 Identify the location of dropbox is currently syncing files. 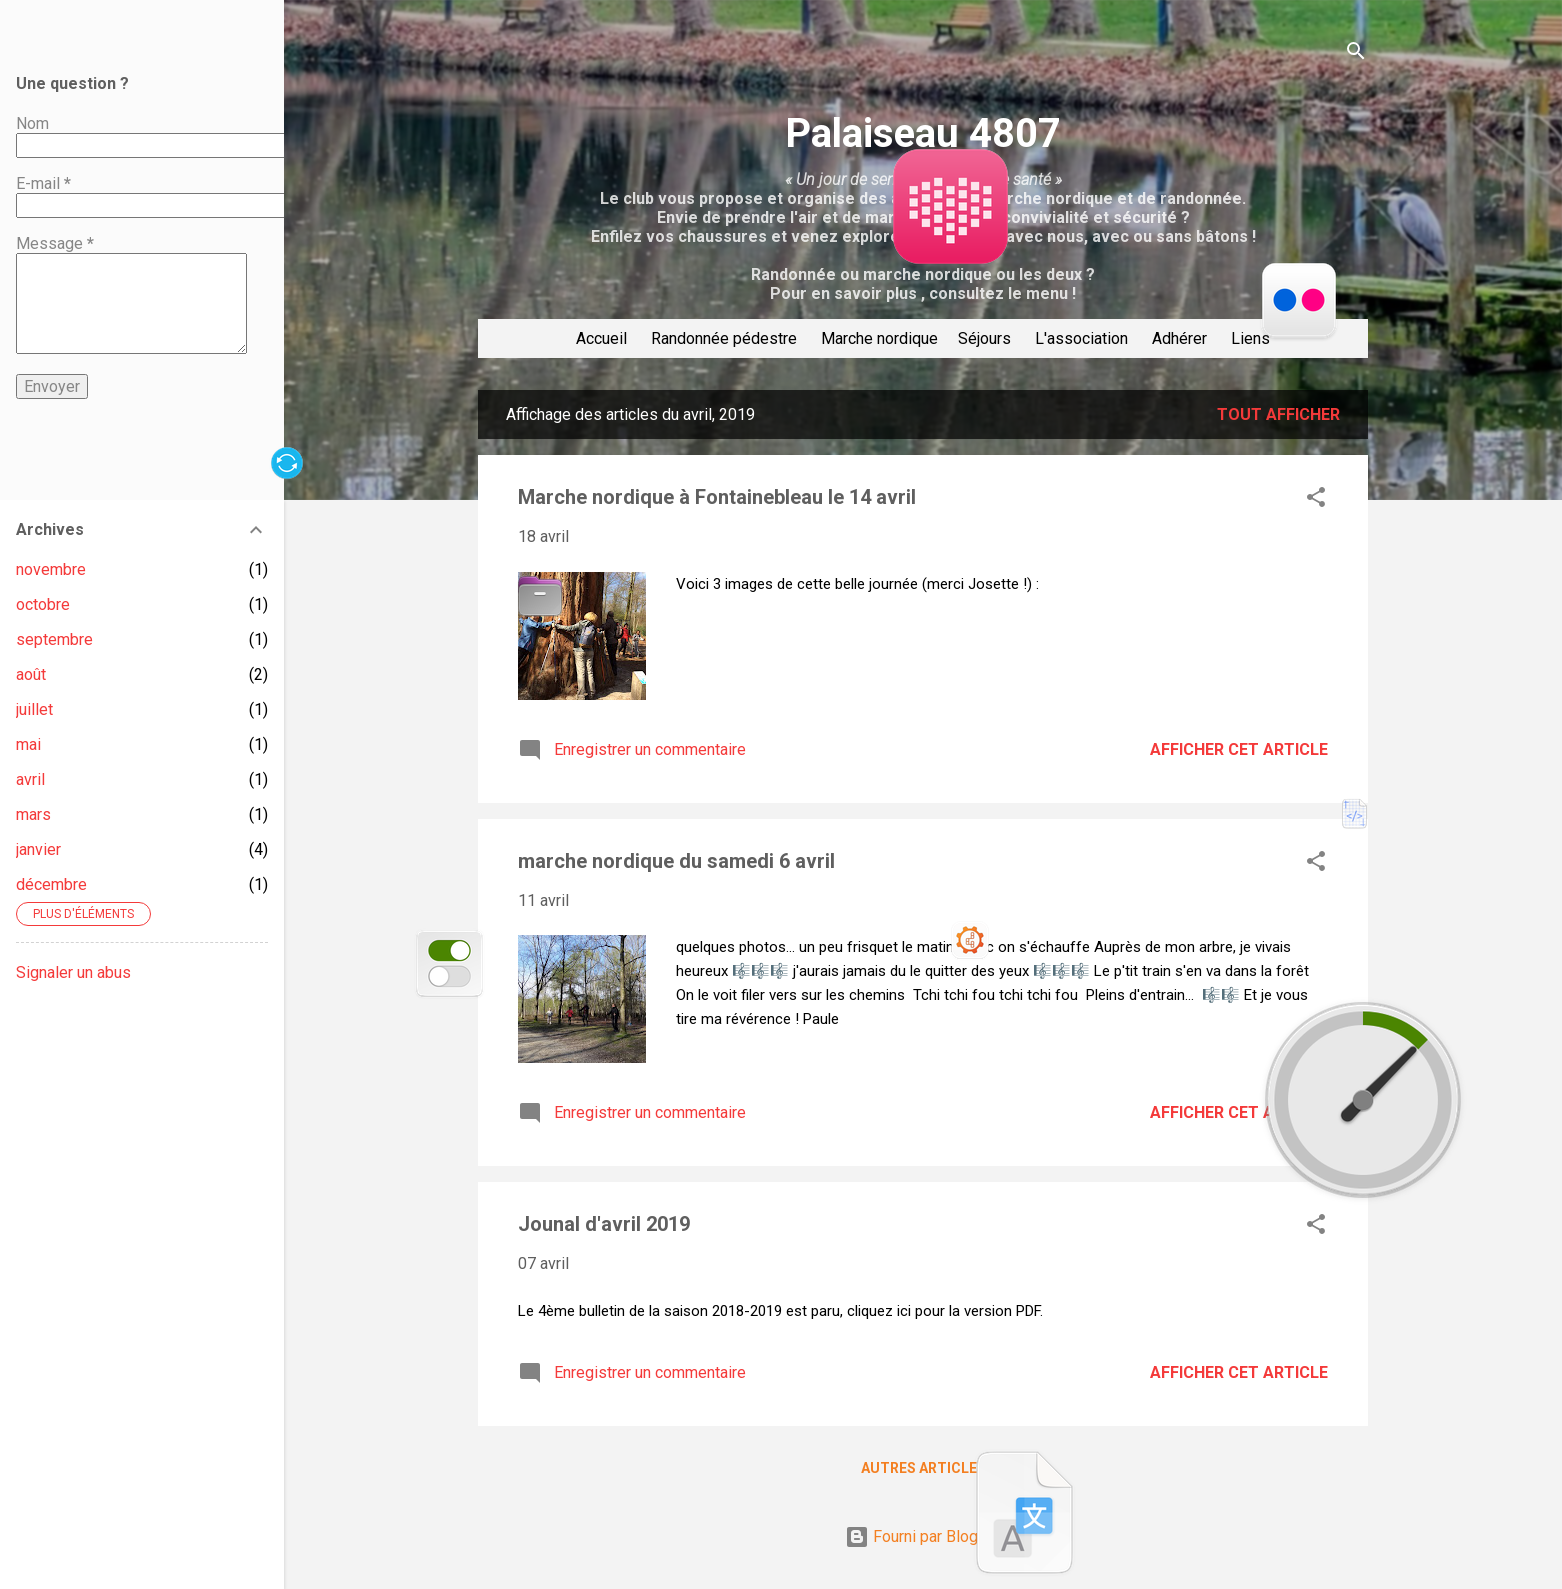
(287, 463).